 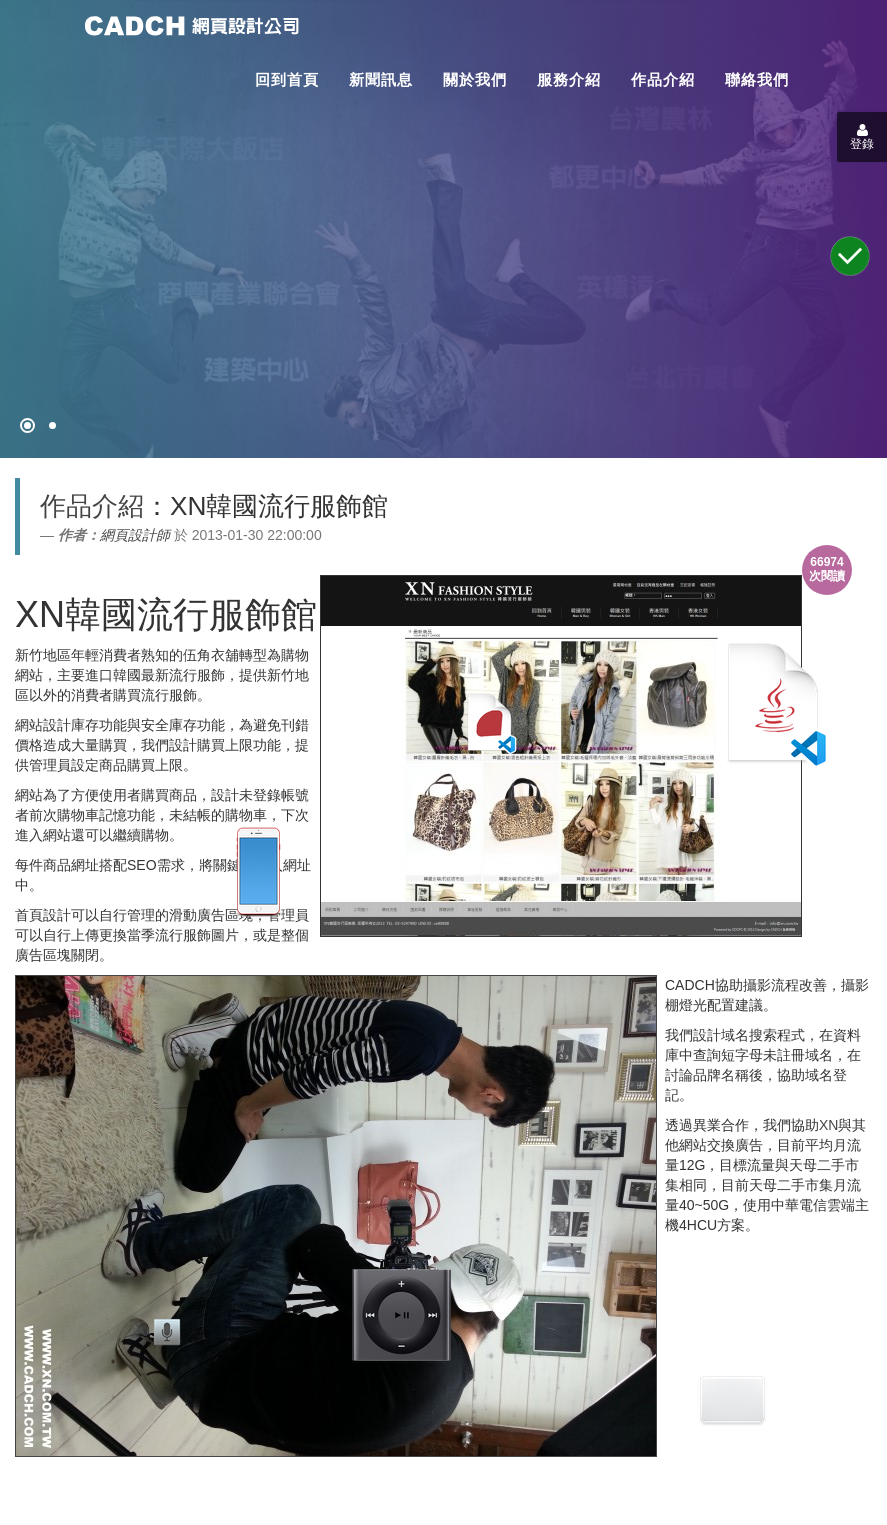 What do you see at coordinates (850, 256) in the screenshot?
I see `dropbox file sync complete` at bounding box center [850, 256].